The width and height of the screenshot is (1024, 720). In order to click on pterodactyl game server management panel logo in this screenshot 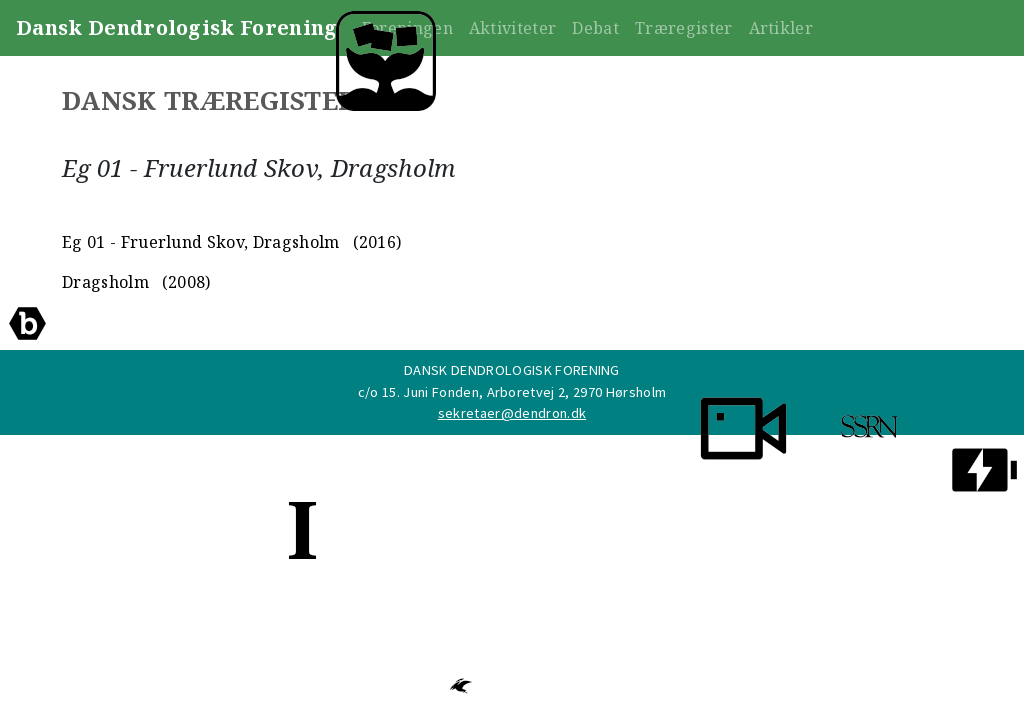, I will do `click(461, 686)`.